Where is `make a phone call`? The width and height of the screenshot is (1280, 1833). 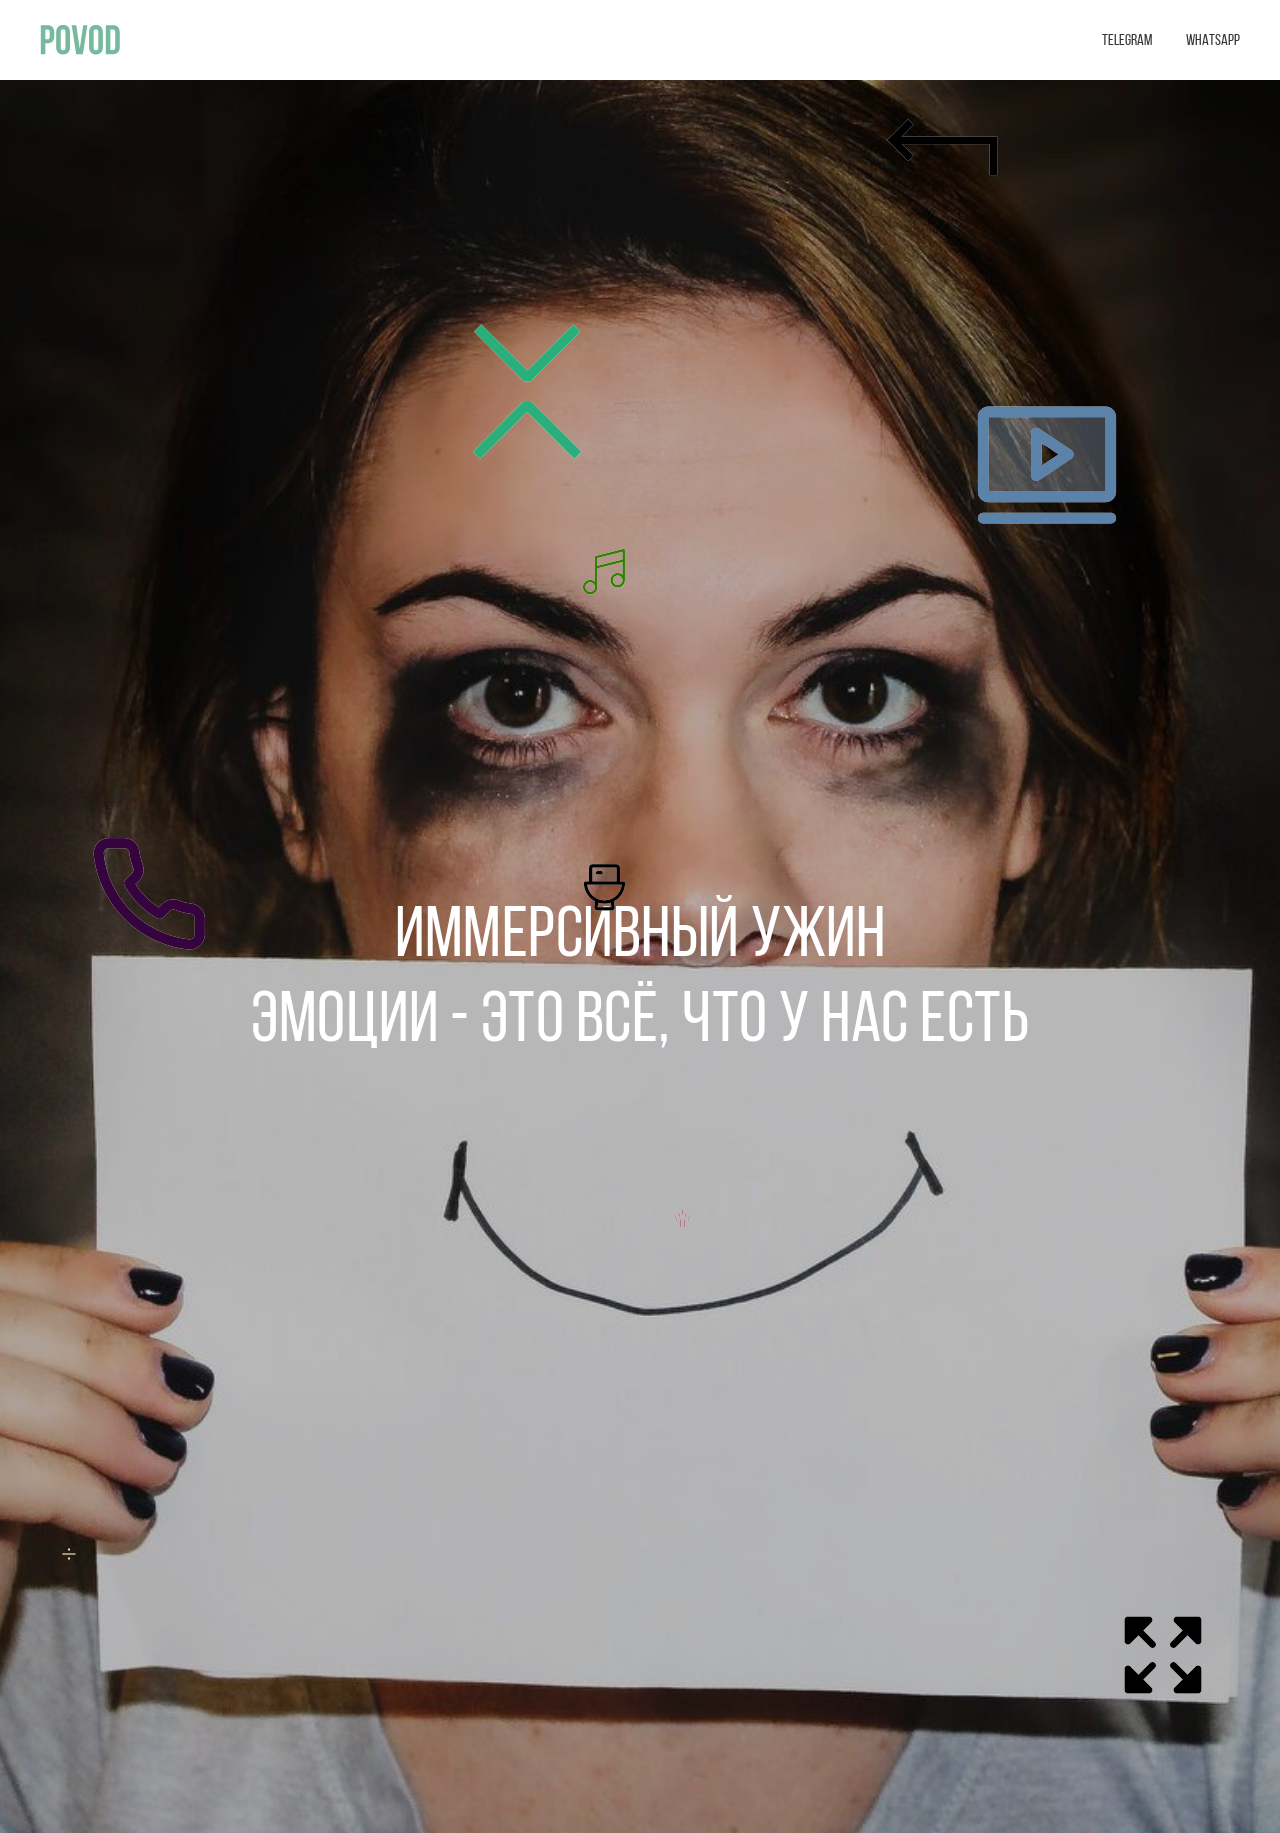 make a phone call is located at coordinates (149, 894).